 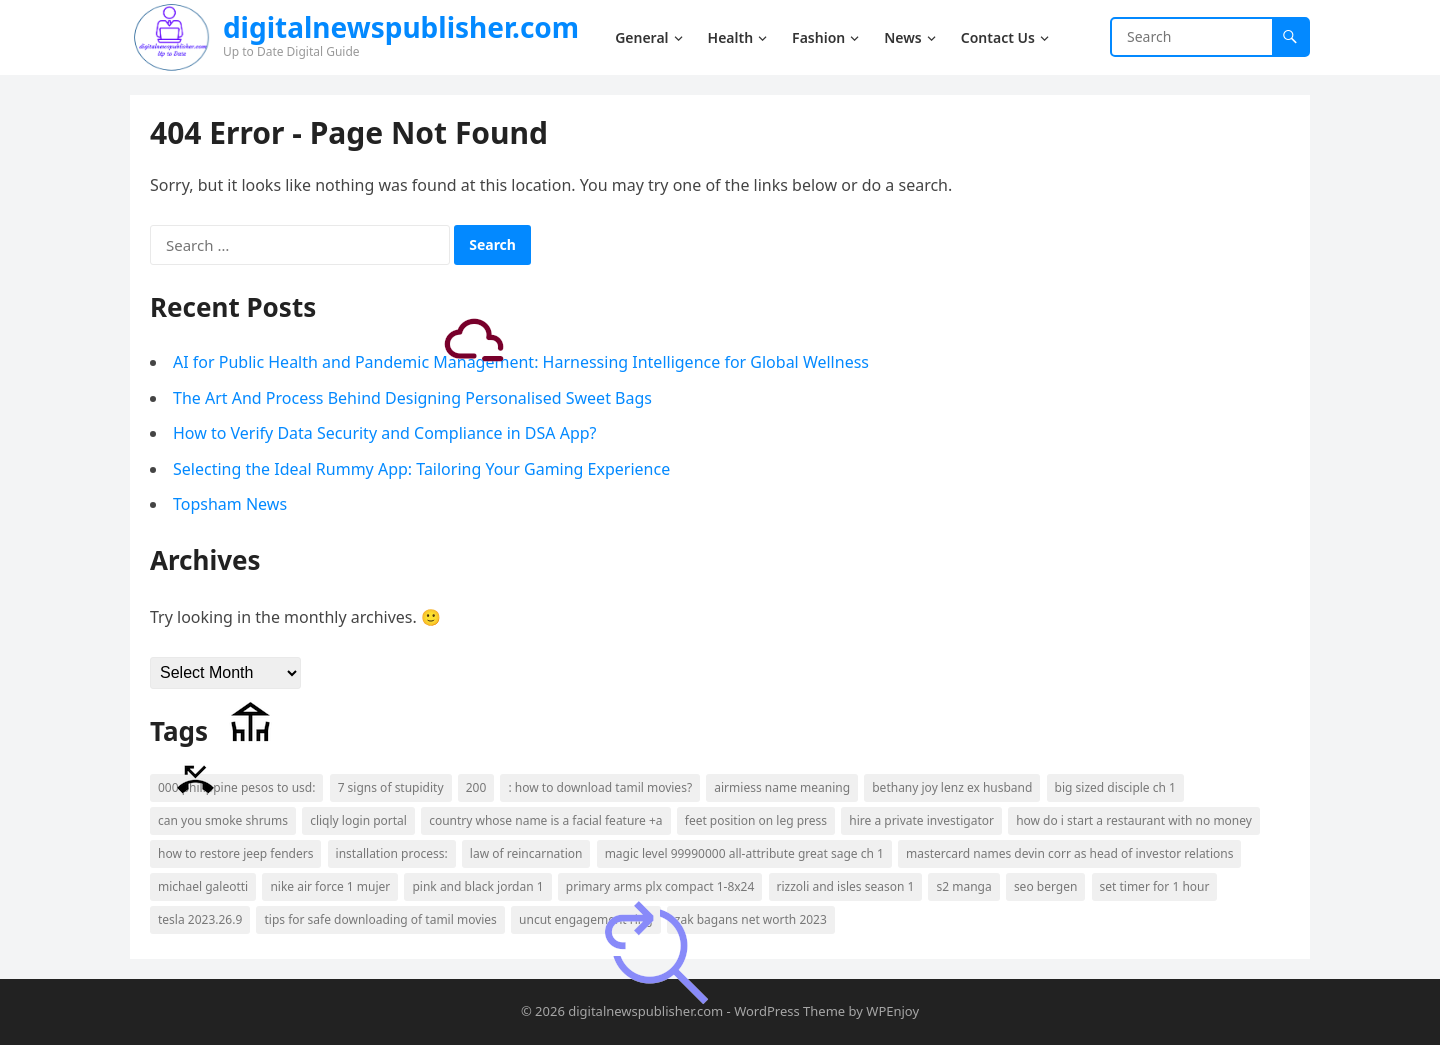 I want to click on access outdoor or patio-related features, so click(x=250, y=721).